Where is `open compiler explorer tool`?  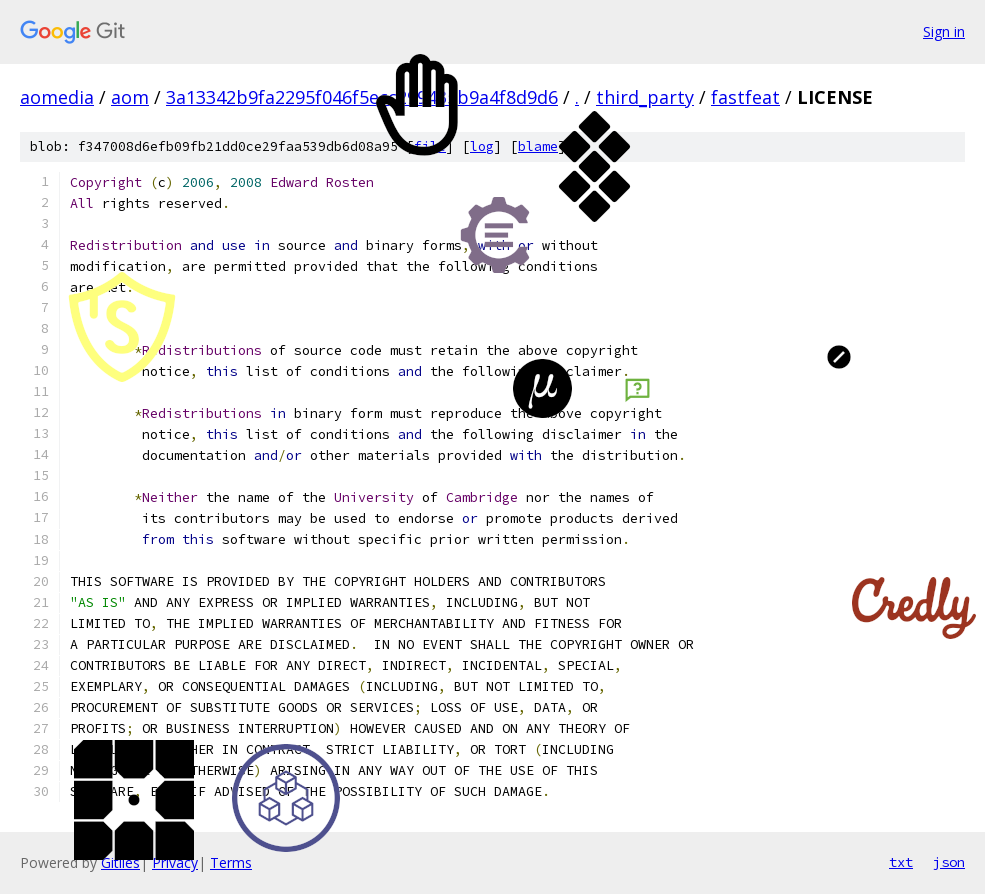
open compiler explorer tool is located at coordinates (495, 235).